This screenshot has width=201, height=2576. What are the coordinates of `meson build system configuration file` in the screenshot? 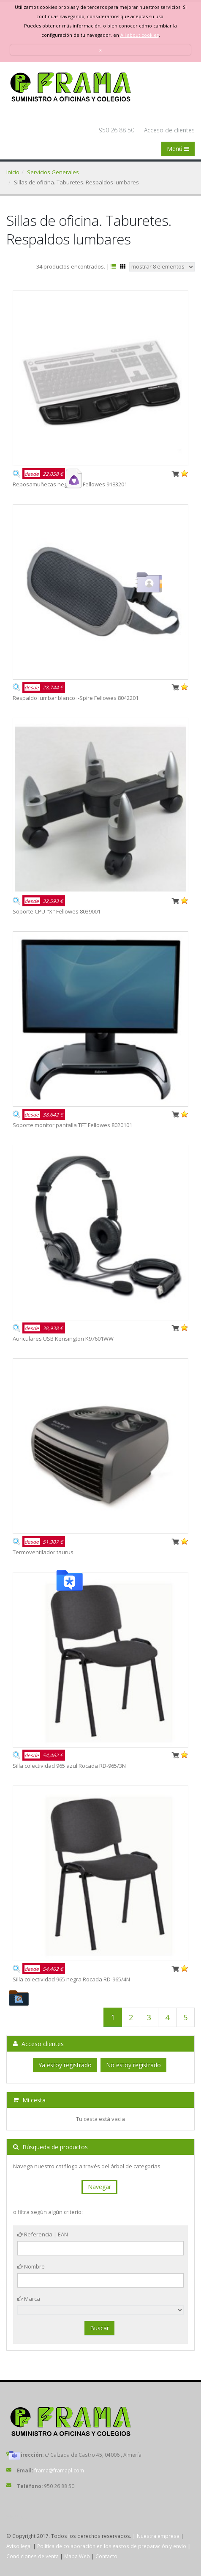 It's located at (74, 478).